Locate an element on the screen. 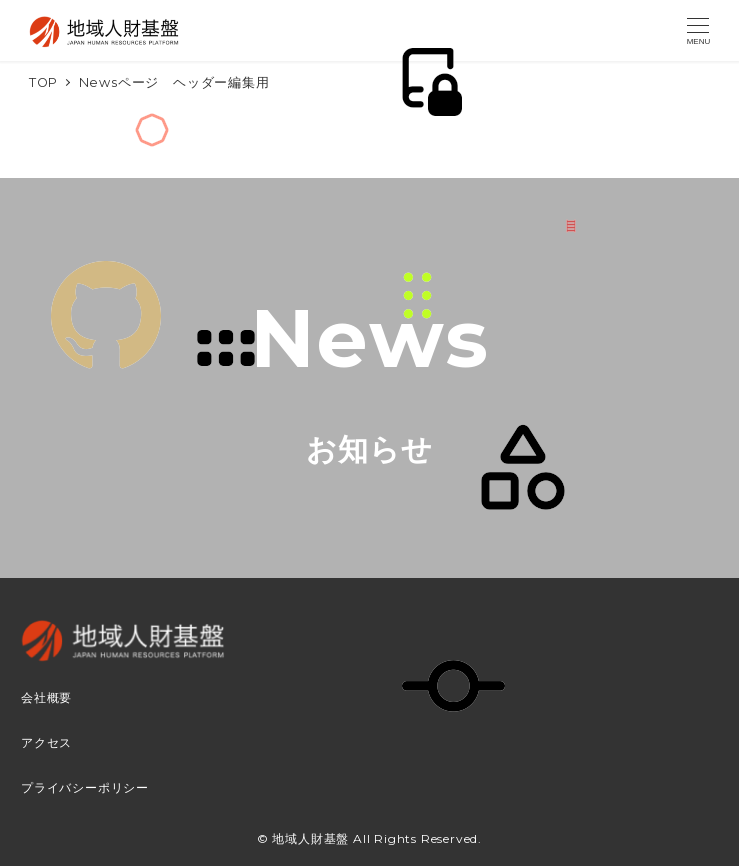 This screenshot has width=739, height=866. view project on github is located at coordinates (106, 316).